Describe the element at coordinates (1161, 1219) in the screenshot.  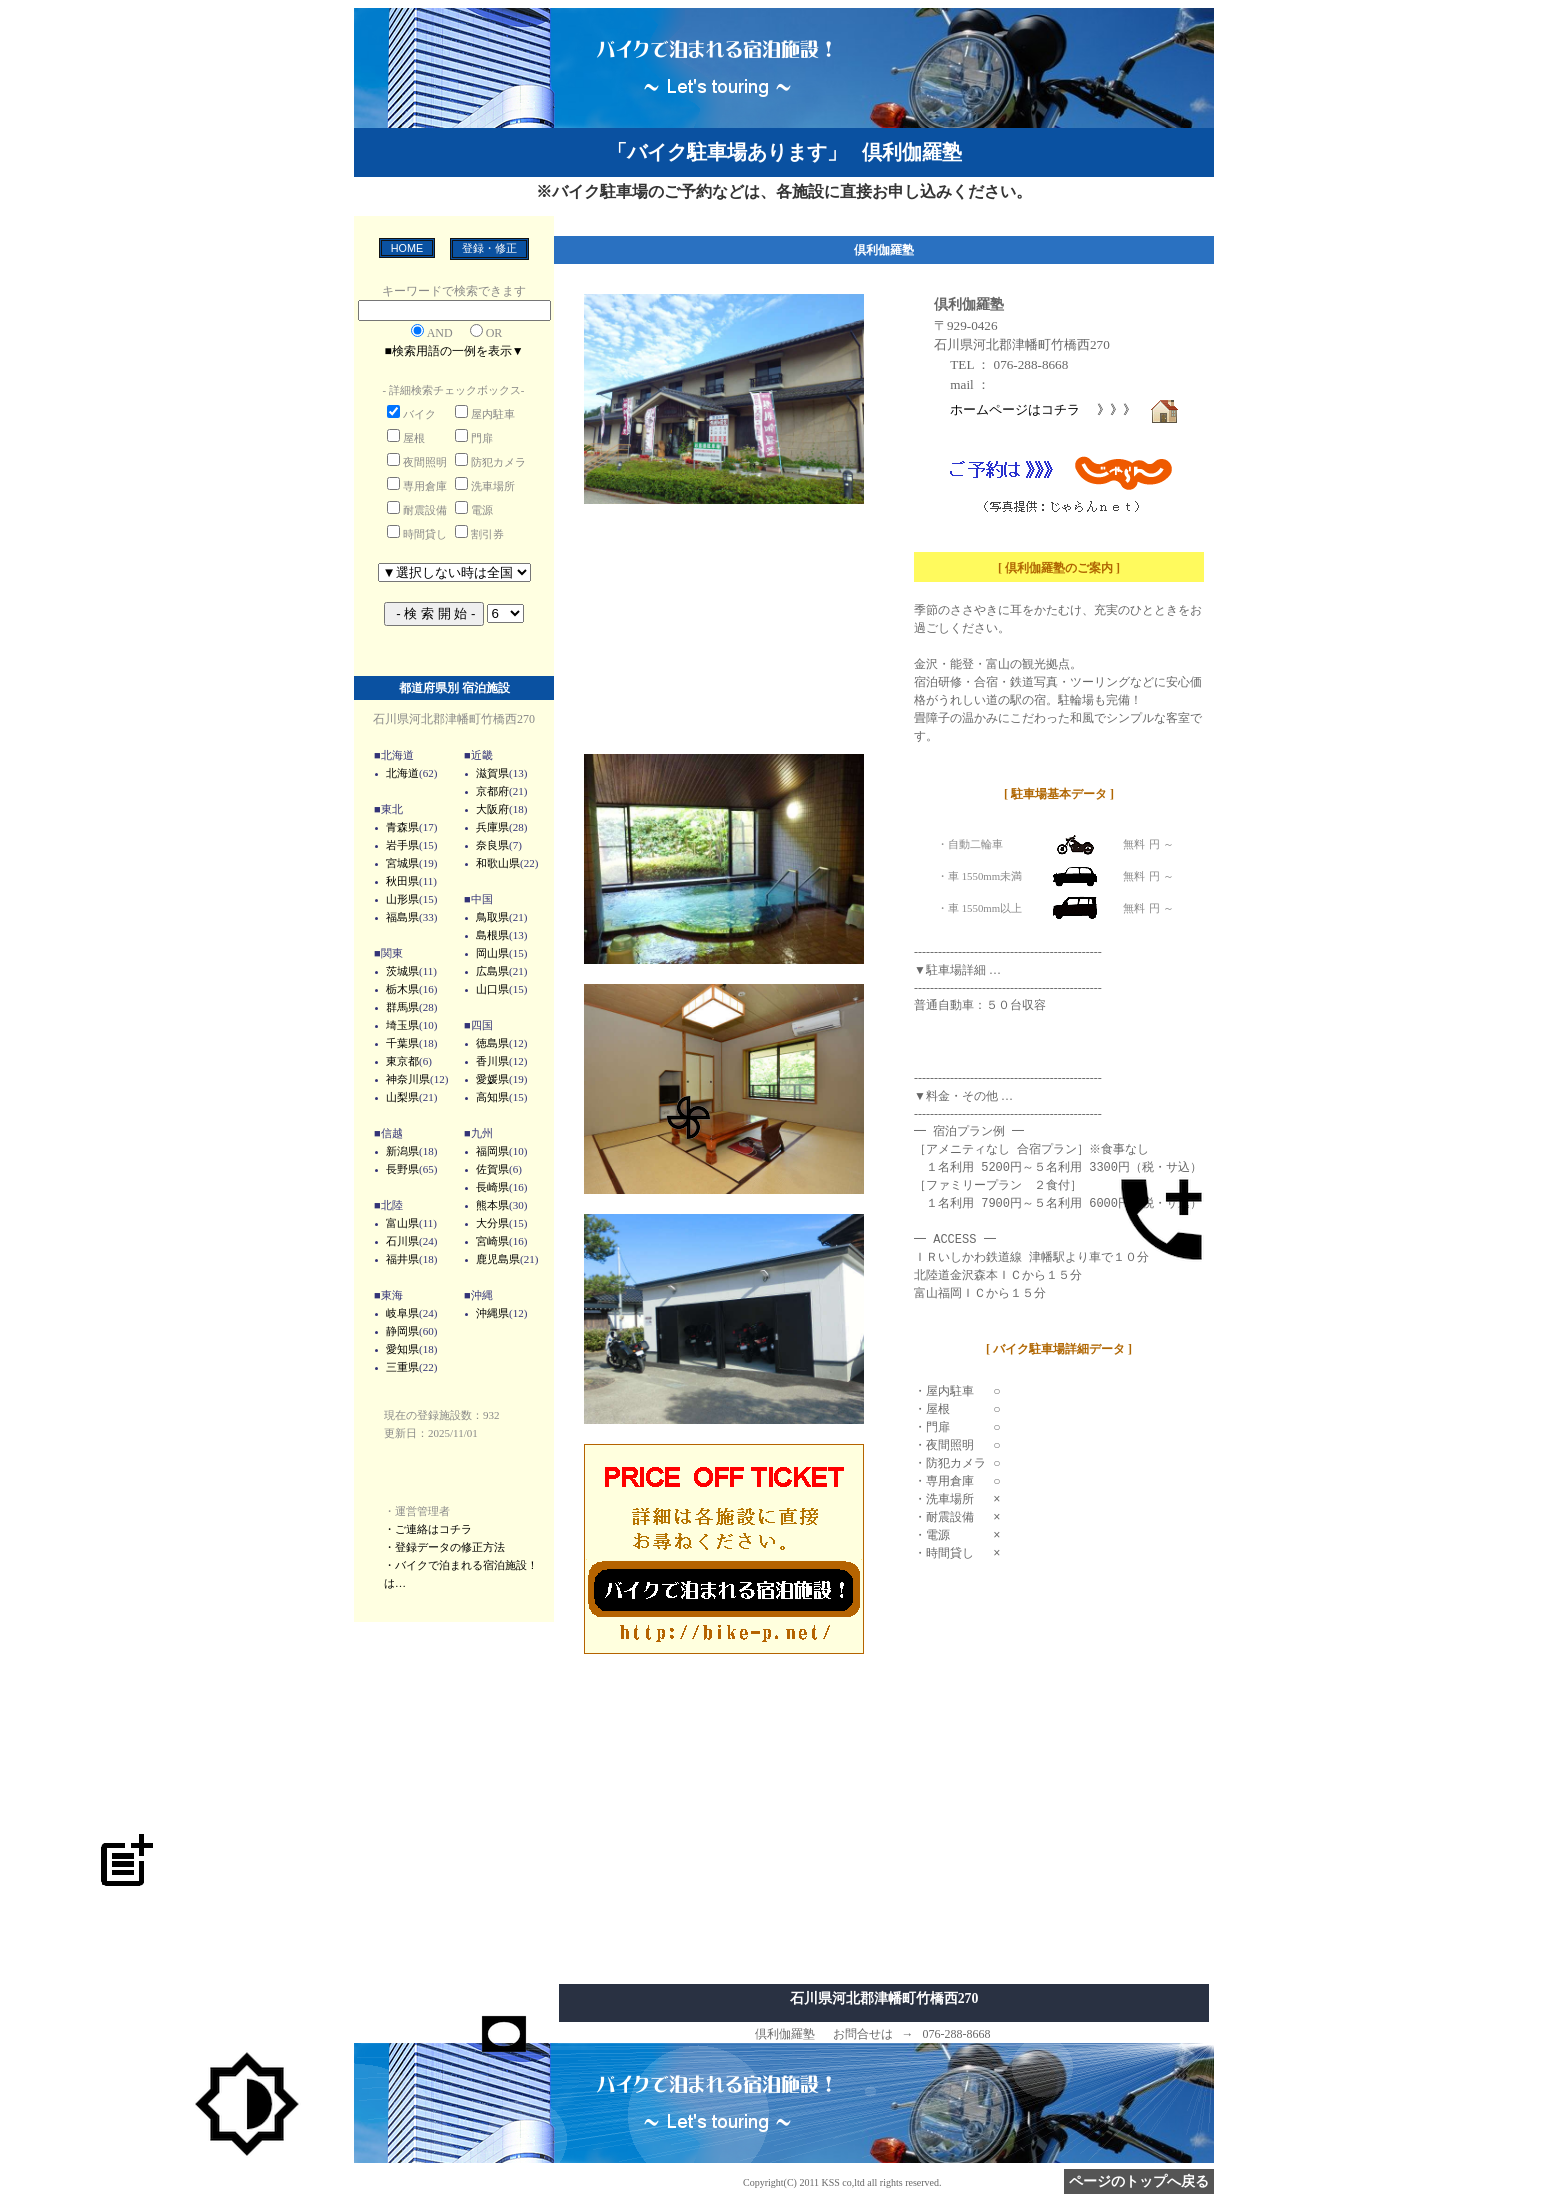
I see `add a new contact to your phone` at that location.